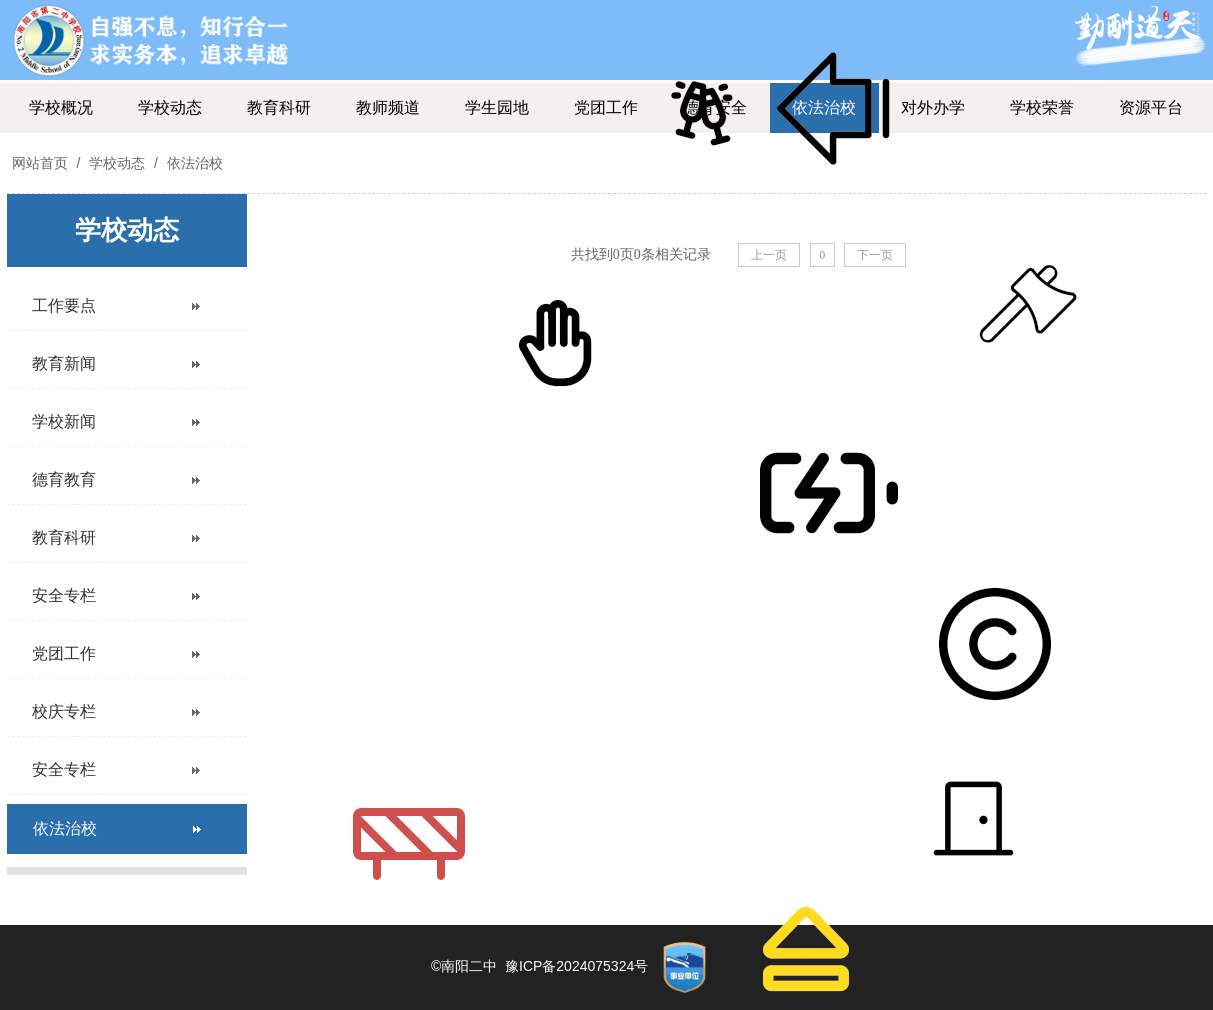 The width and height of the screenshot is (1213, 1010). What do you see at coordinates (409, 840) in the screenshot?
I see `indicates a blocked or restricted area` at bounding box center [409, 840].